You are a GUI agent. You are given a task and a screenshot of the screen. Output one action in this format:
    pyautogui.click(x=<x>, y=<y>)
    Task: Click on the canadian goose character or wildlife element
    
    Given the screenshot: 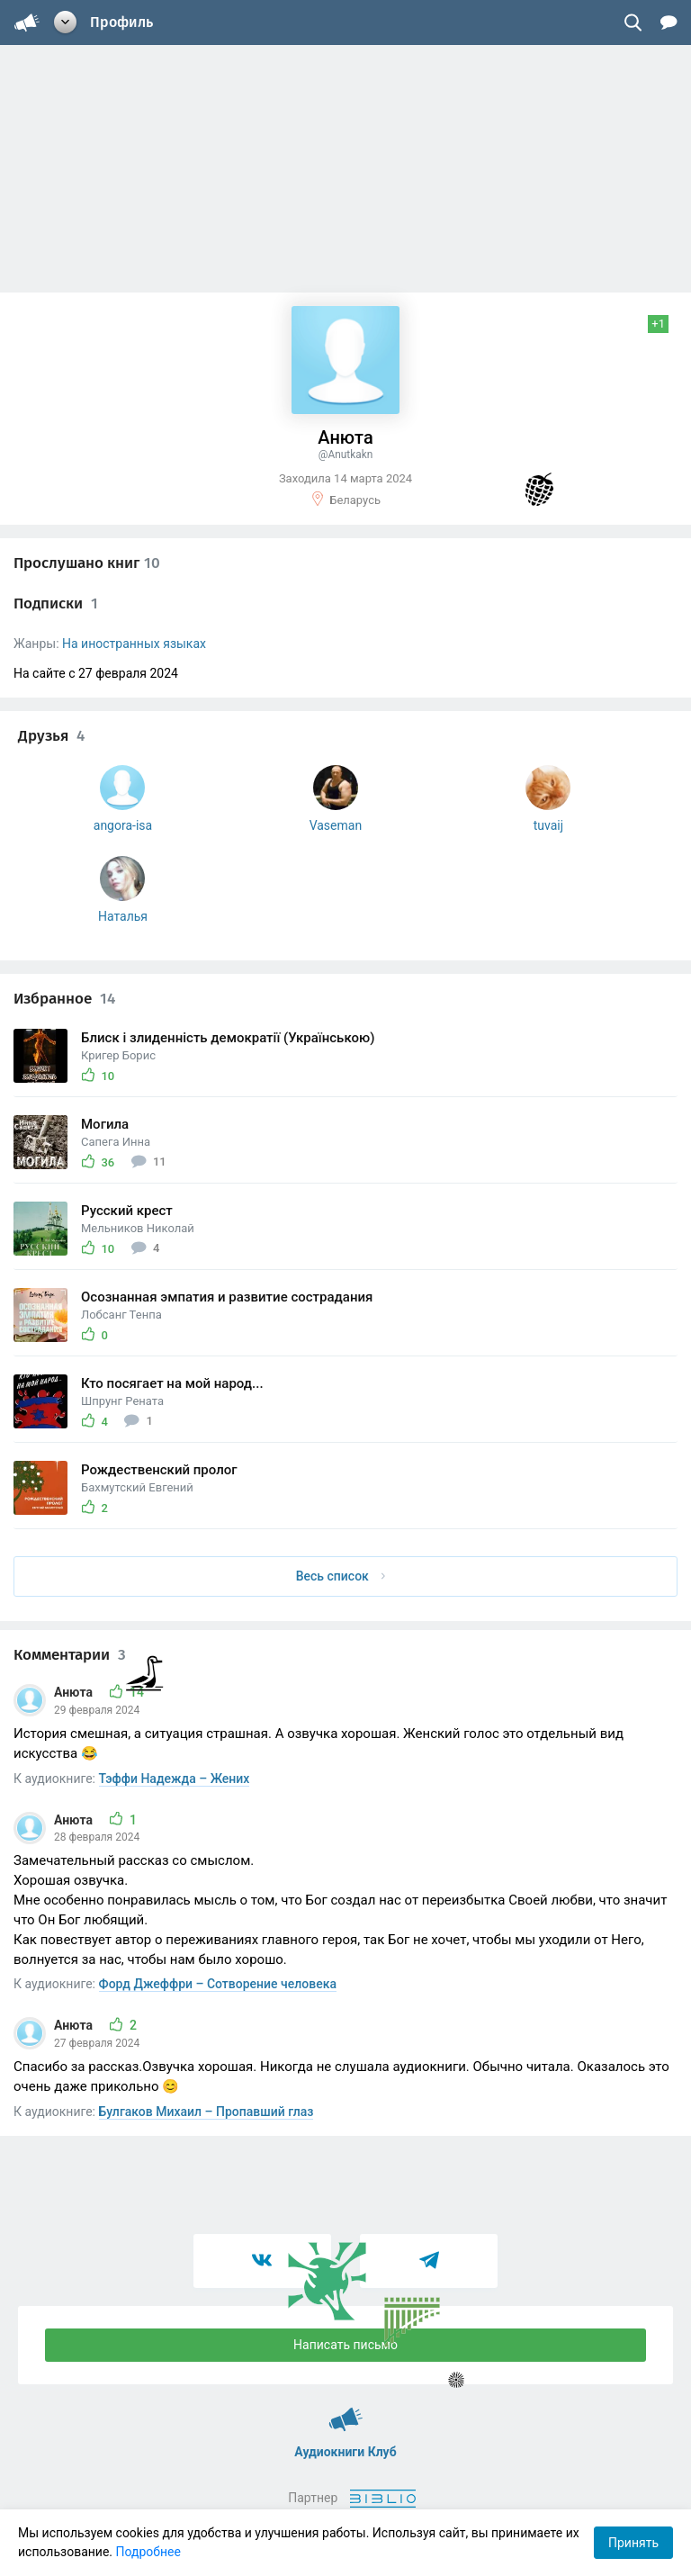 What is the action you would take?
    pyautogui.click(x=144, y=1673)
    